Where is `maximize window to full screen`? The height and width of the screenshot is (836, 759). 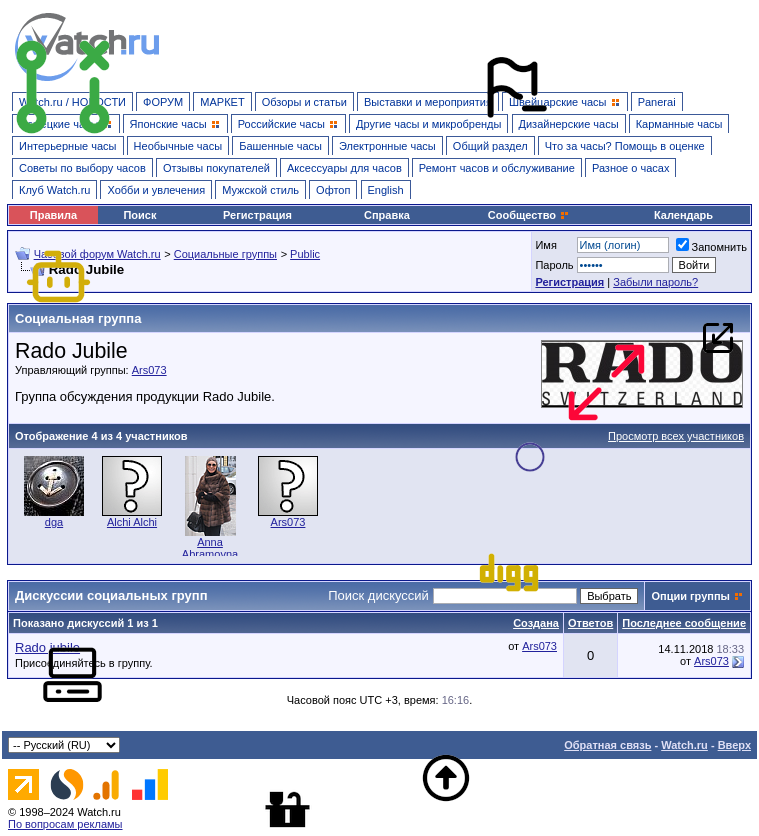
maximize window to full screen is located at coordinates (606, 382).